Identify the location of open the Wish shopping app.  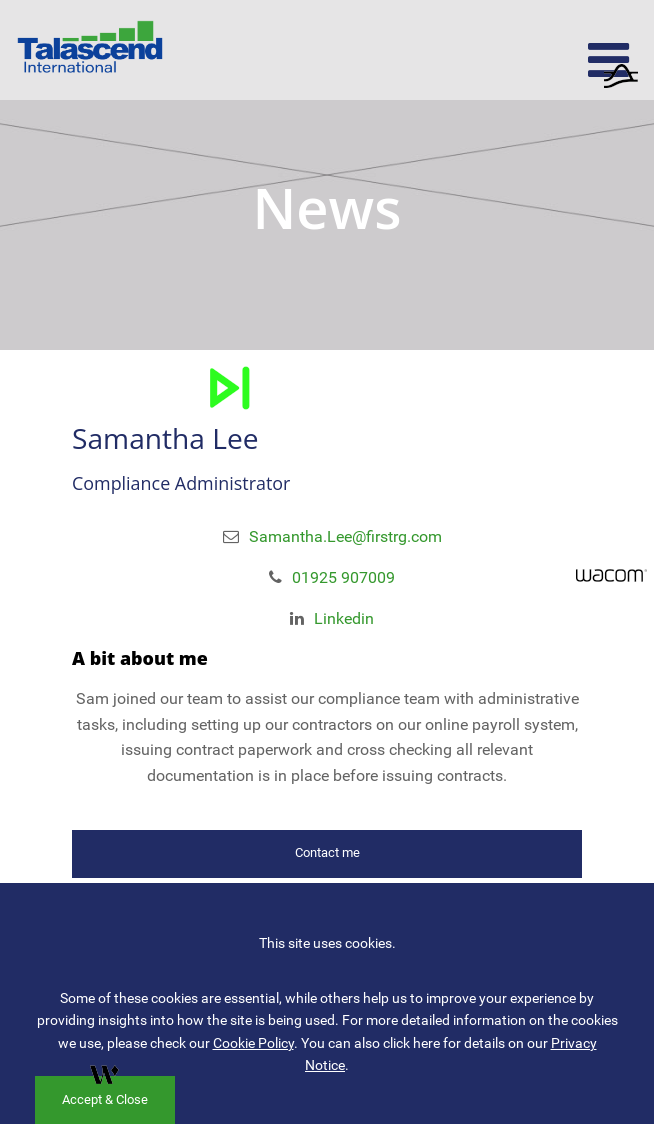
(104, 1074).